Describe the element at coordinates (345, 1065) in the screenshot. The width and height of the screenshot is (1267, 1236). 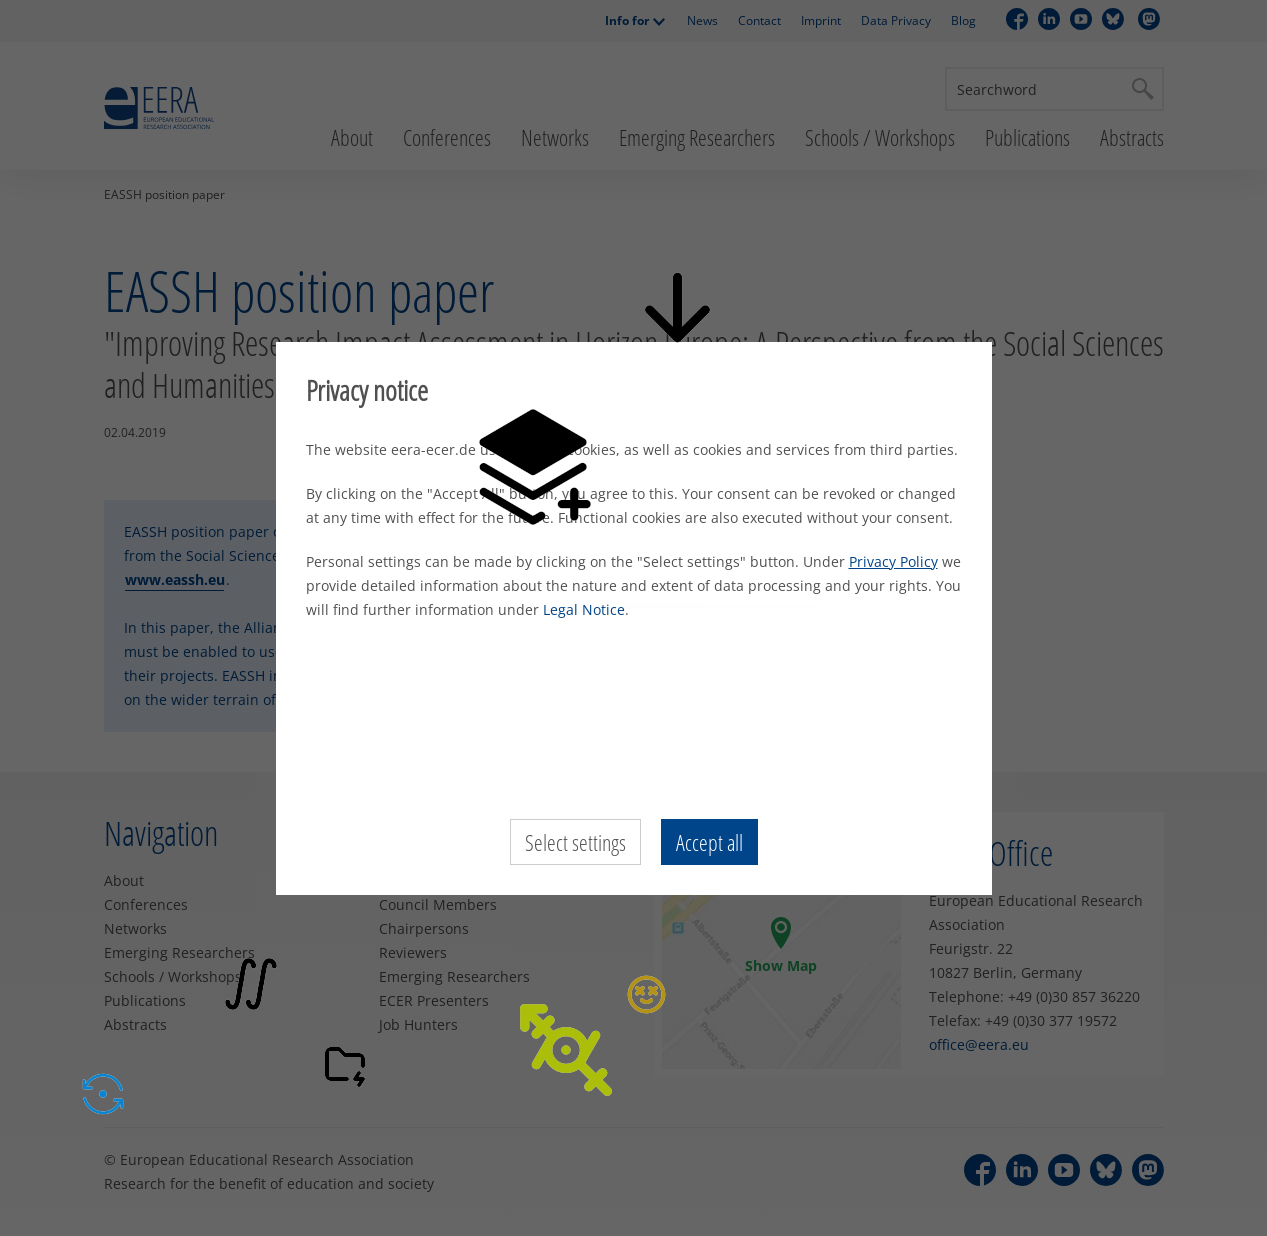
I see `access power-related files or settings` at that location.